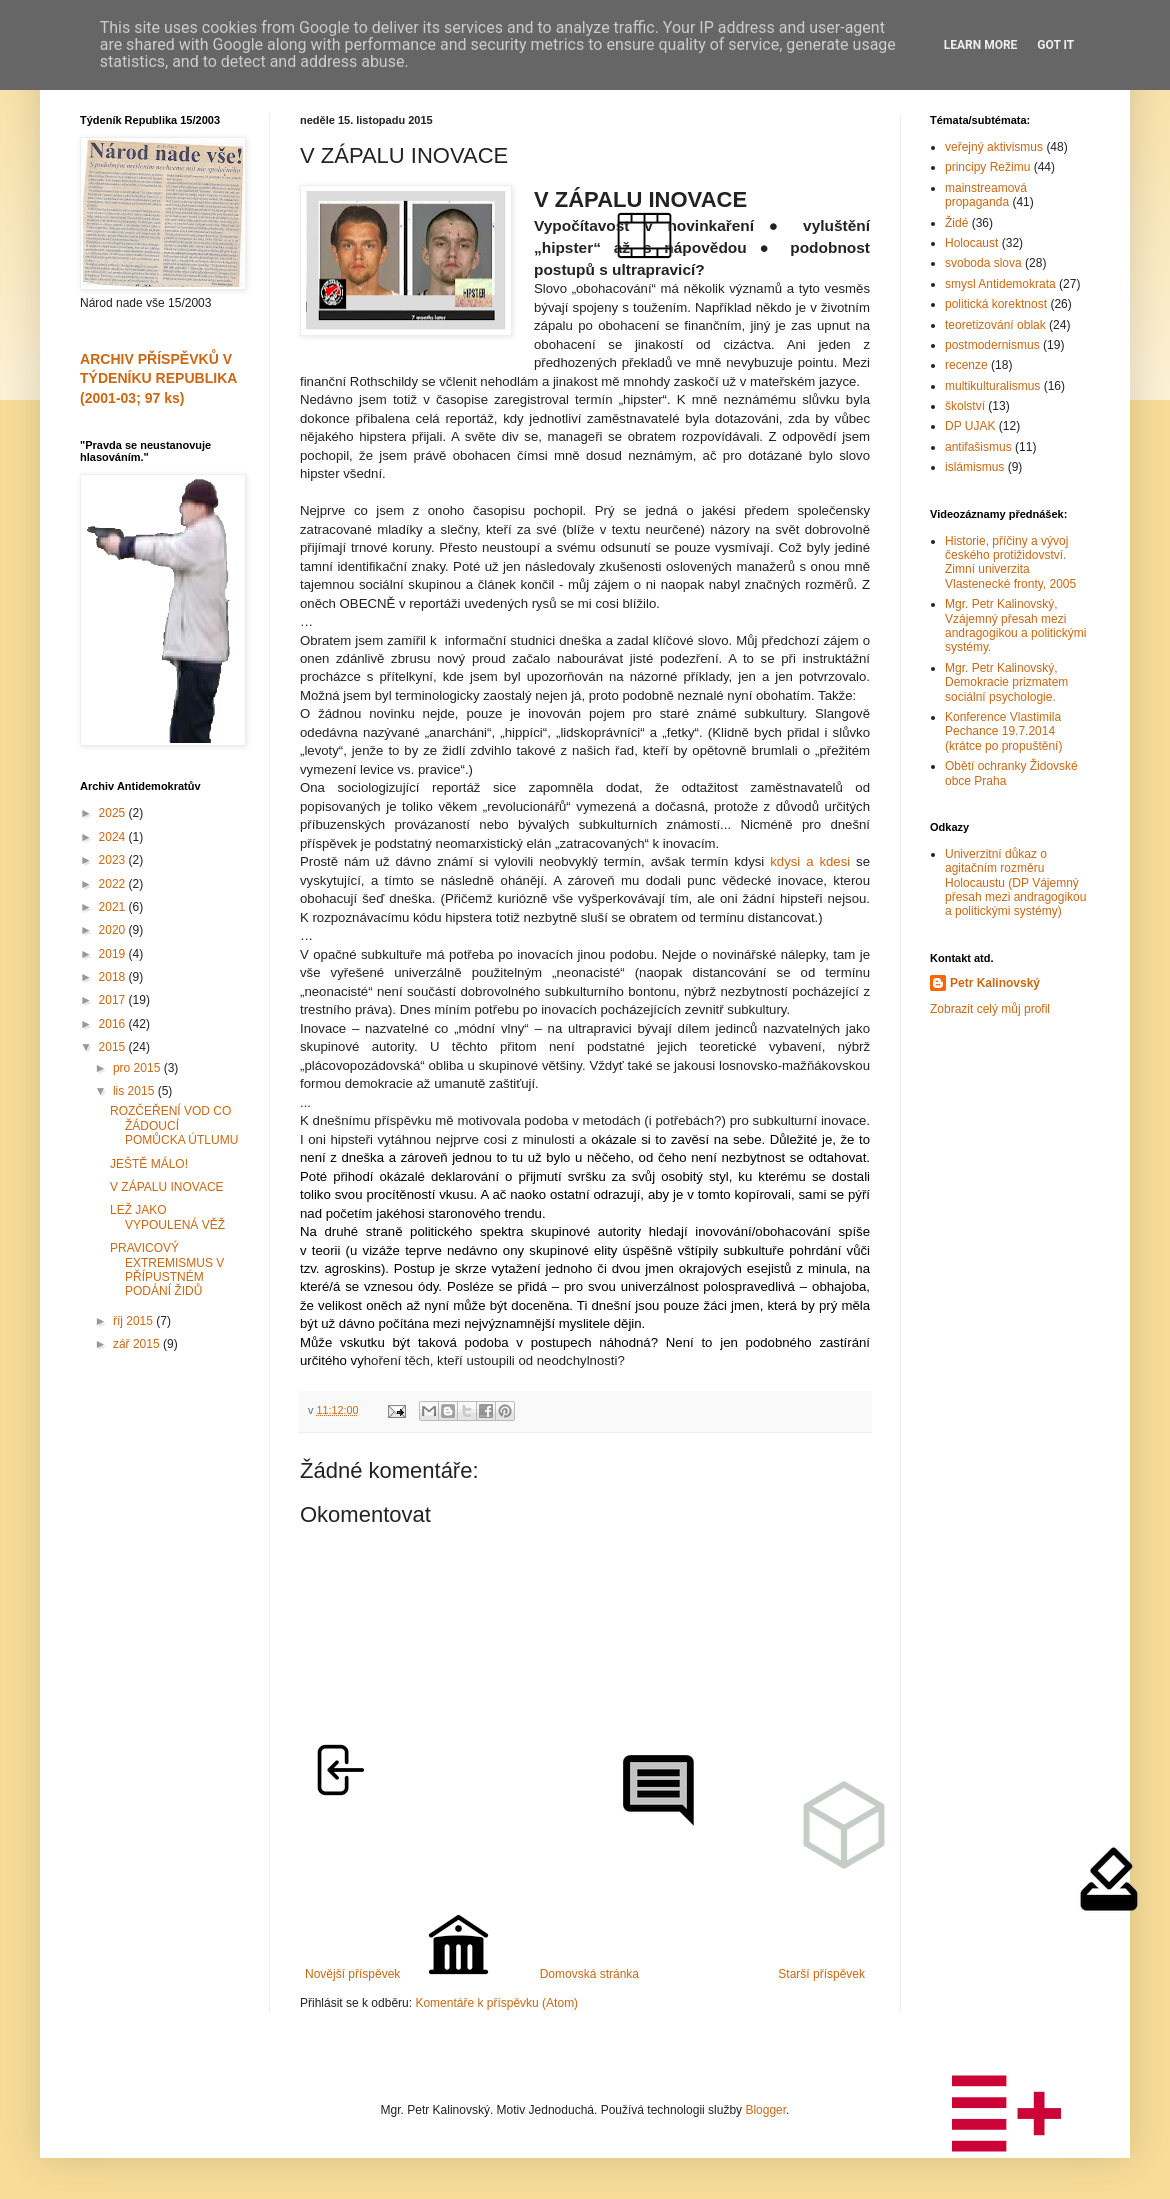  I want to click on cast your vote or submit a ballot, so click(1109, 1879).